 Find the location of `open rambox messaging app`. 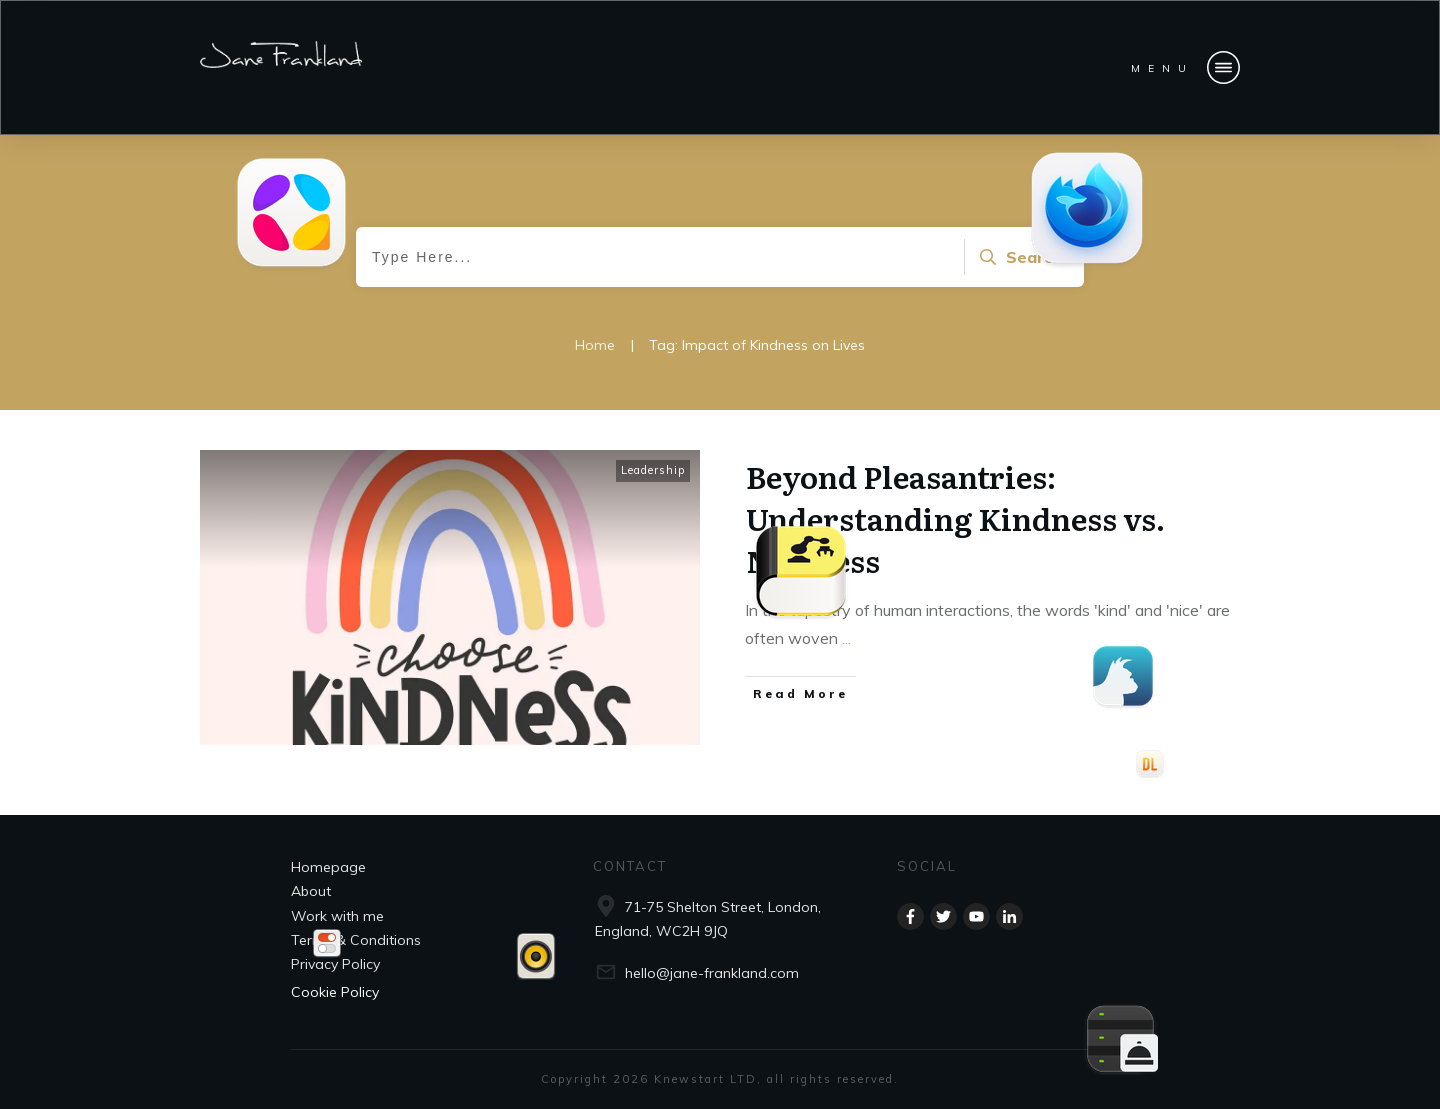

open rambox messaging app is located at coordinates (1123, 676).